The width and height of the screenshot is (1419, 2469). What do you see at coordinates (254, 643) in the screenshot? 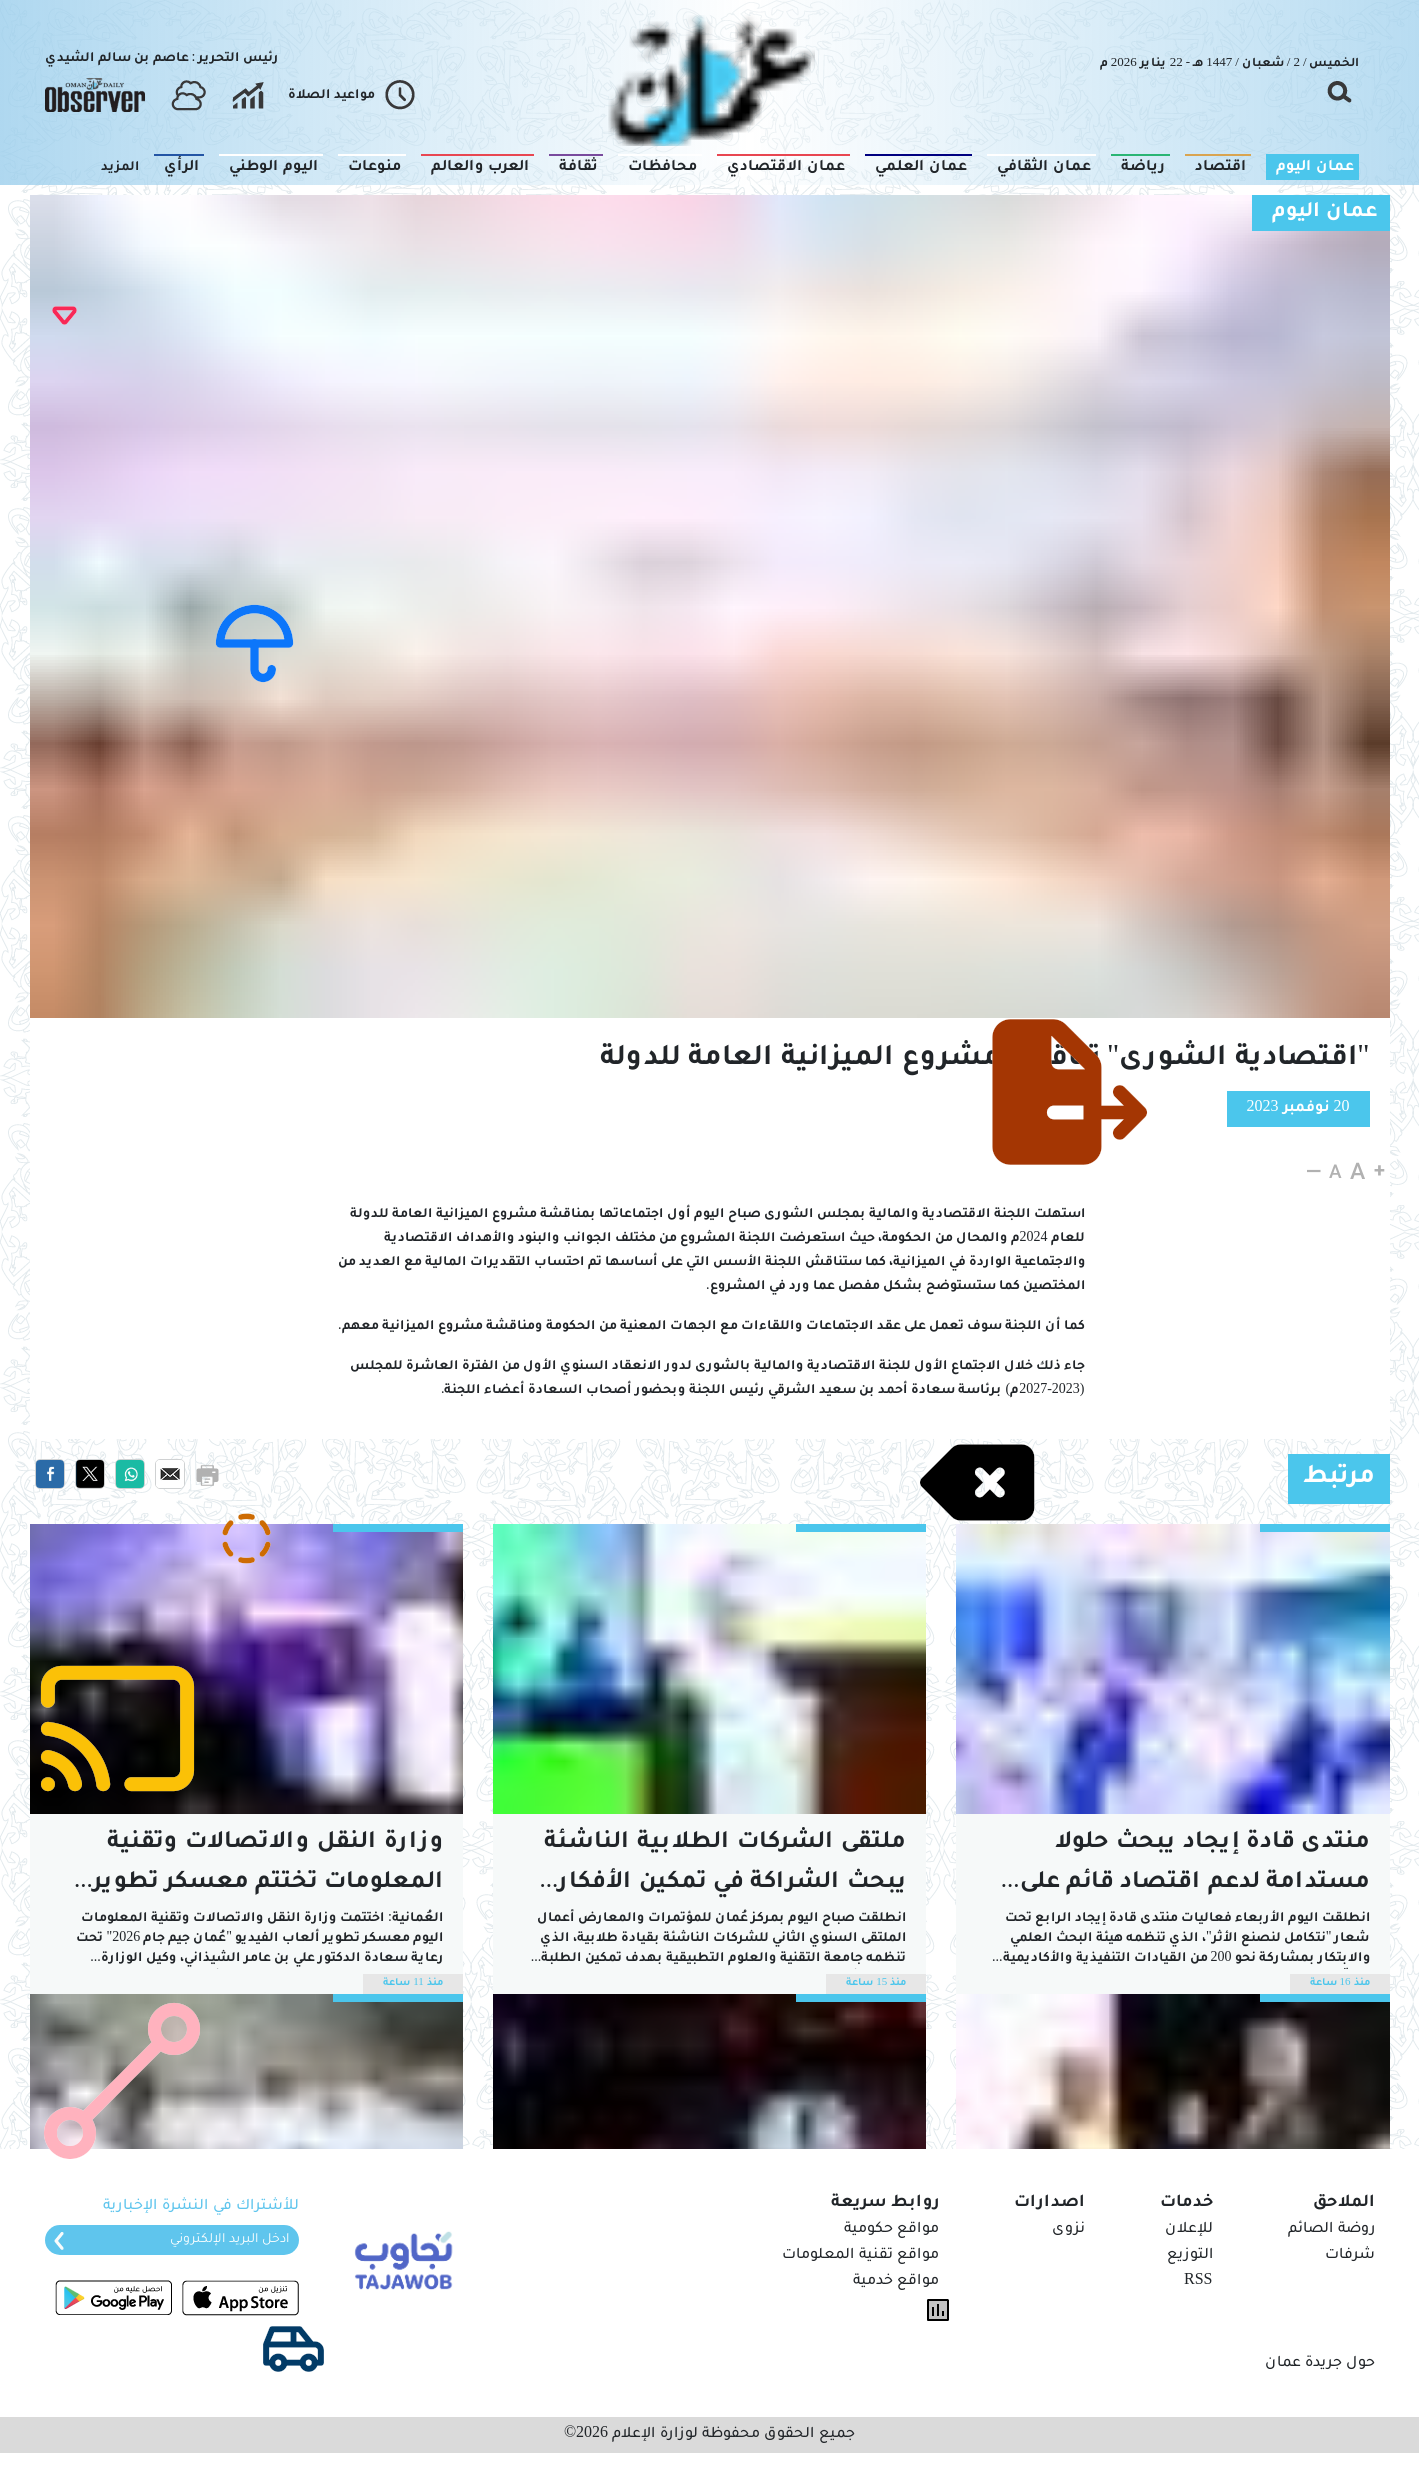
I see `view weather protection or rain forecast` at bounding box center [254, 643].